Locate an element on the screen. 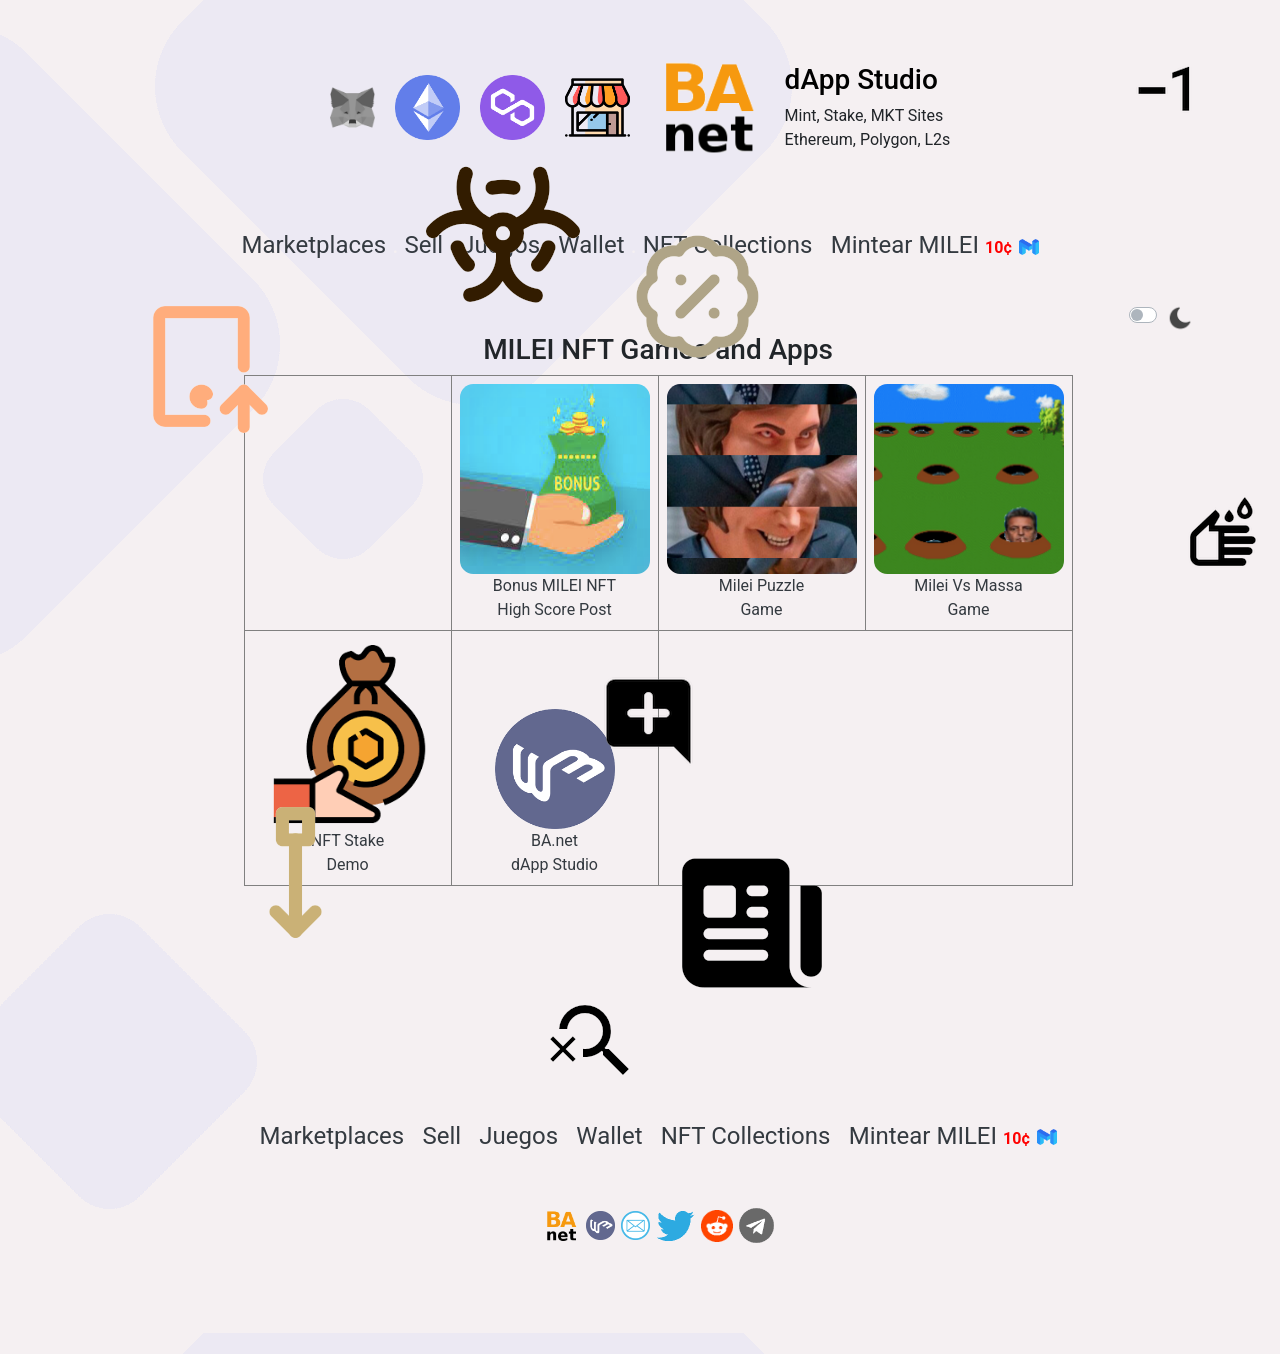  decrease exposure by one stop in photo editing is located at coordinates (1165, 90).